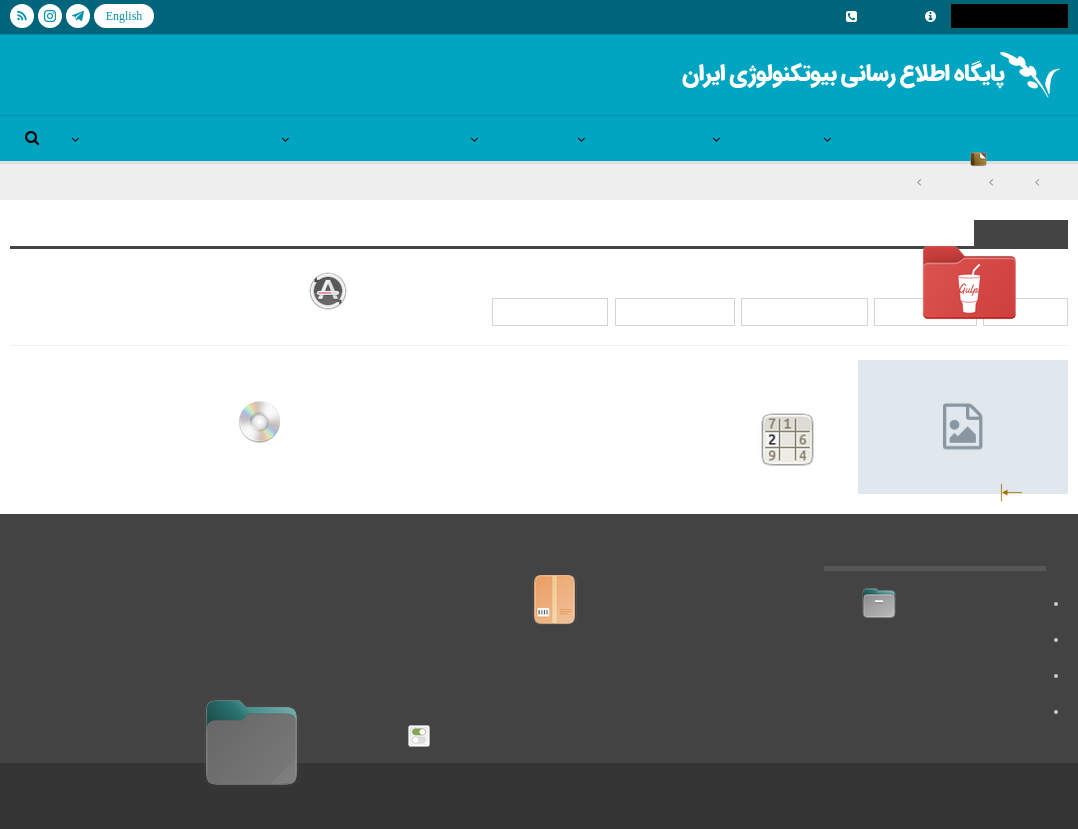 This screenshot has height=829, width=1078. Describe the element at coordinates (328, 291) in the screenshot. I see `check for available system updates` at that location.